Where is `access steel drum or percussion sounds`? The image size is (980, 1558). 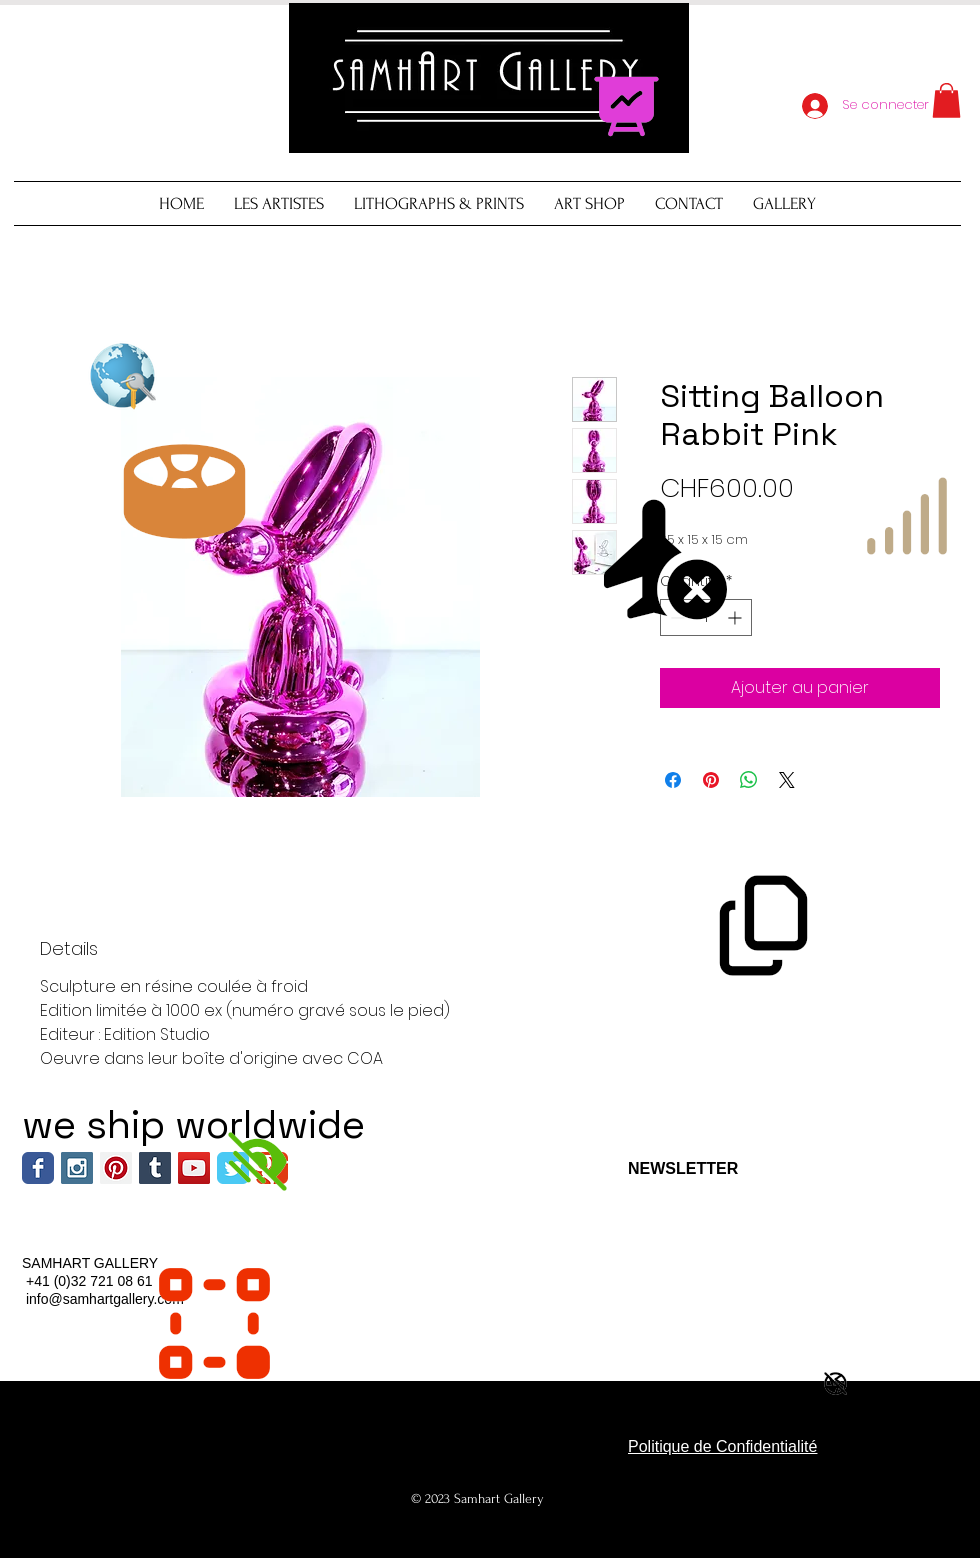 access steel drum or percussion sounds is located at coordinates (184, 491).